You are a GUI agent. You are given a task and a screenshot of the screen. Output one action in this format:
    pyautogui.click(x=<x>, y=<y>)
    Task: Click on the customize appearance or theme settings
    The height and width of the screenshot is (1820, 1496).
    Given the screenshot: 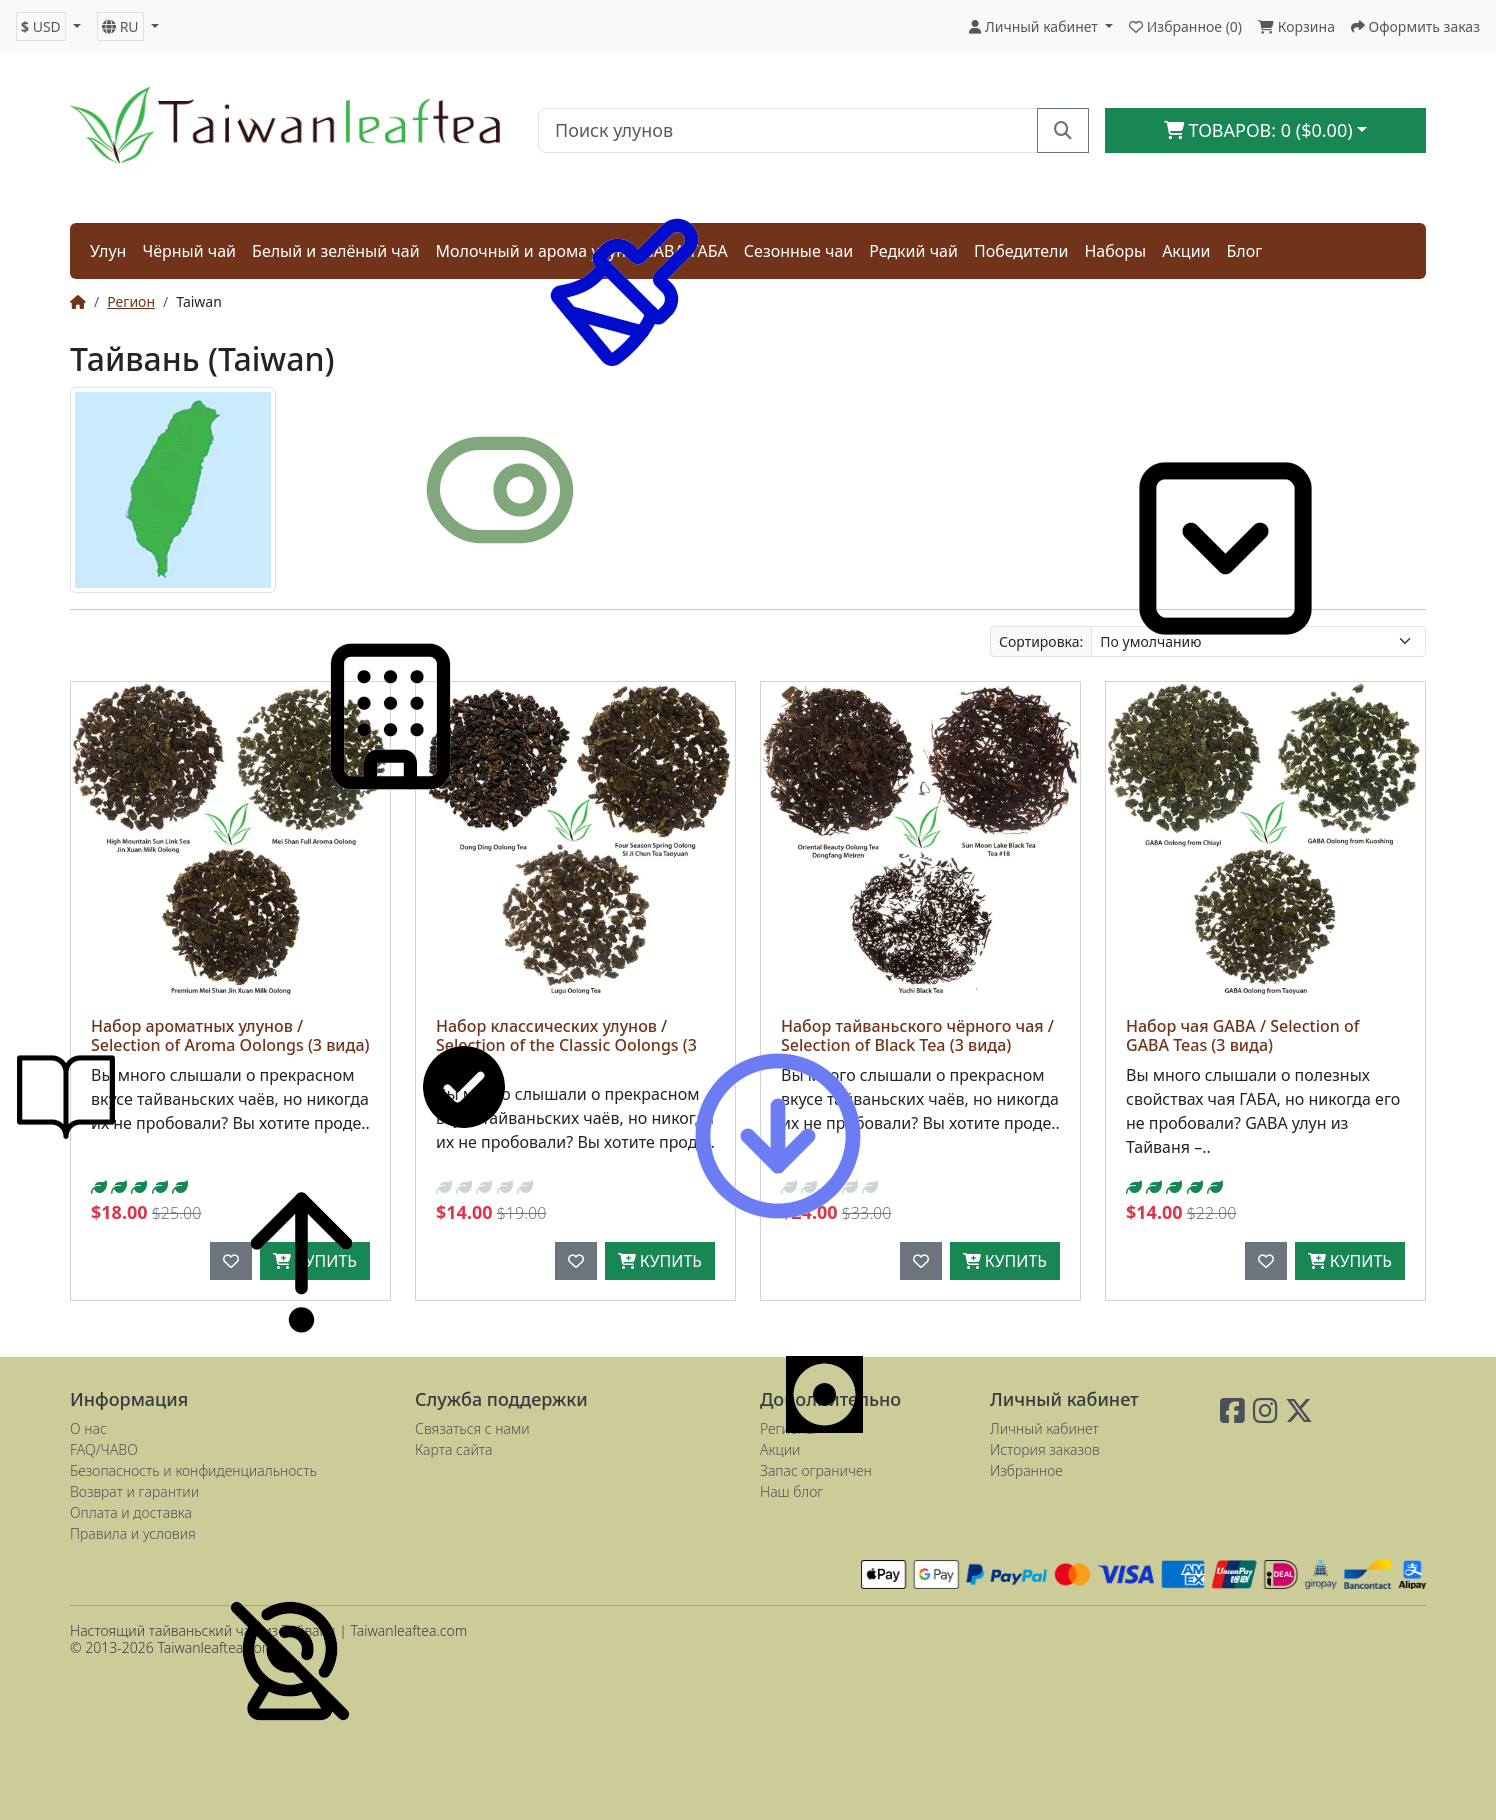 What is the action you would take?
    pyautogui.click(x=624, y=292)
    